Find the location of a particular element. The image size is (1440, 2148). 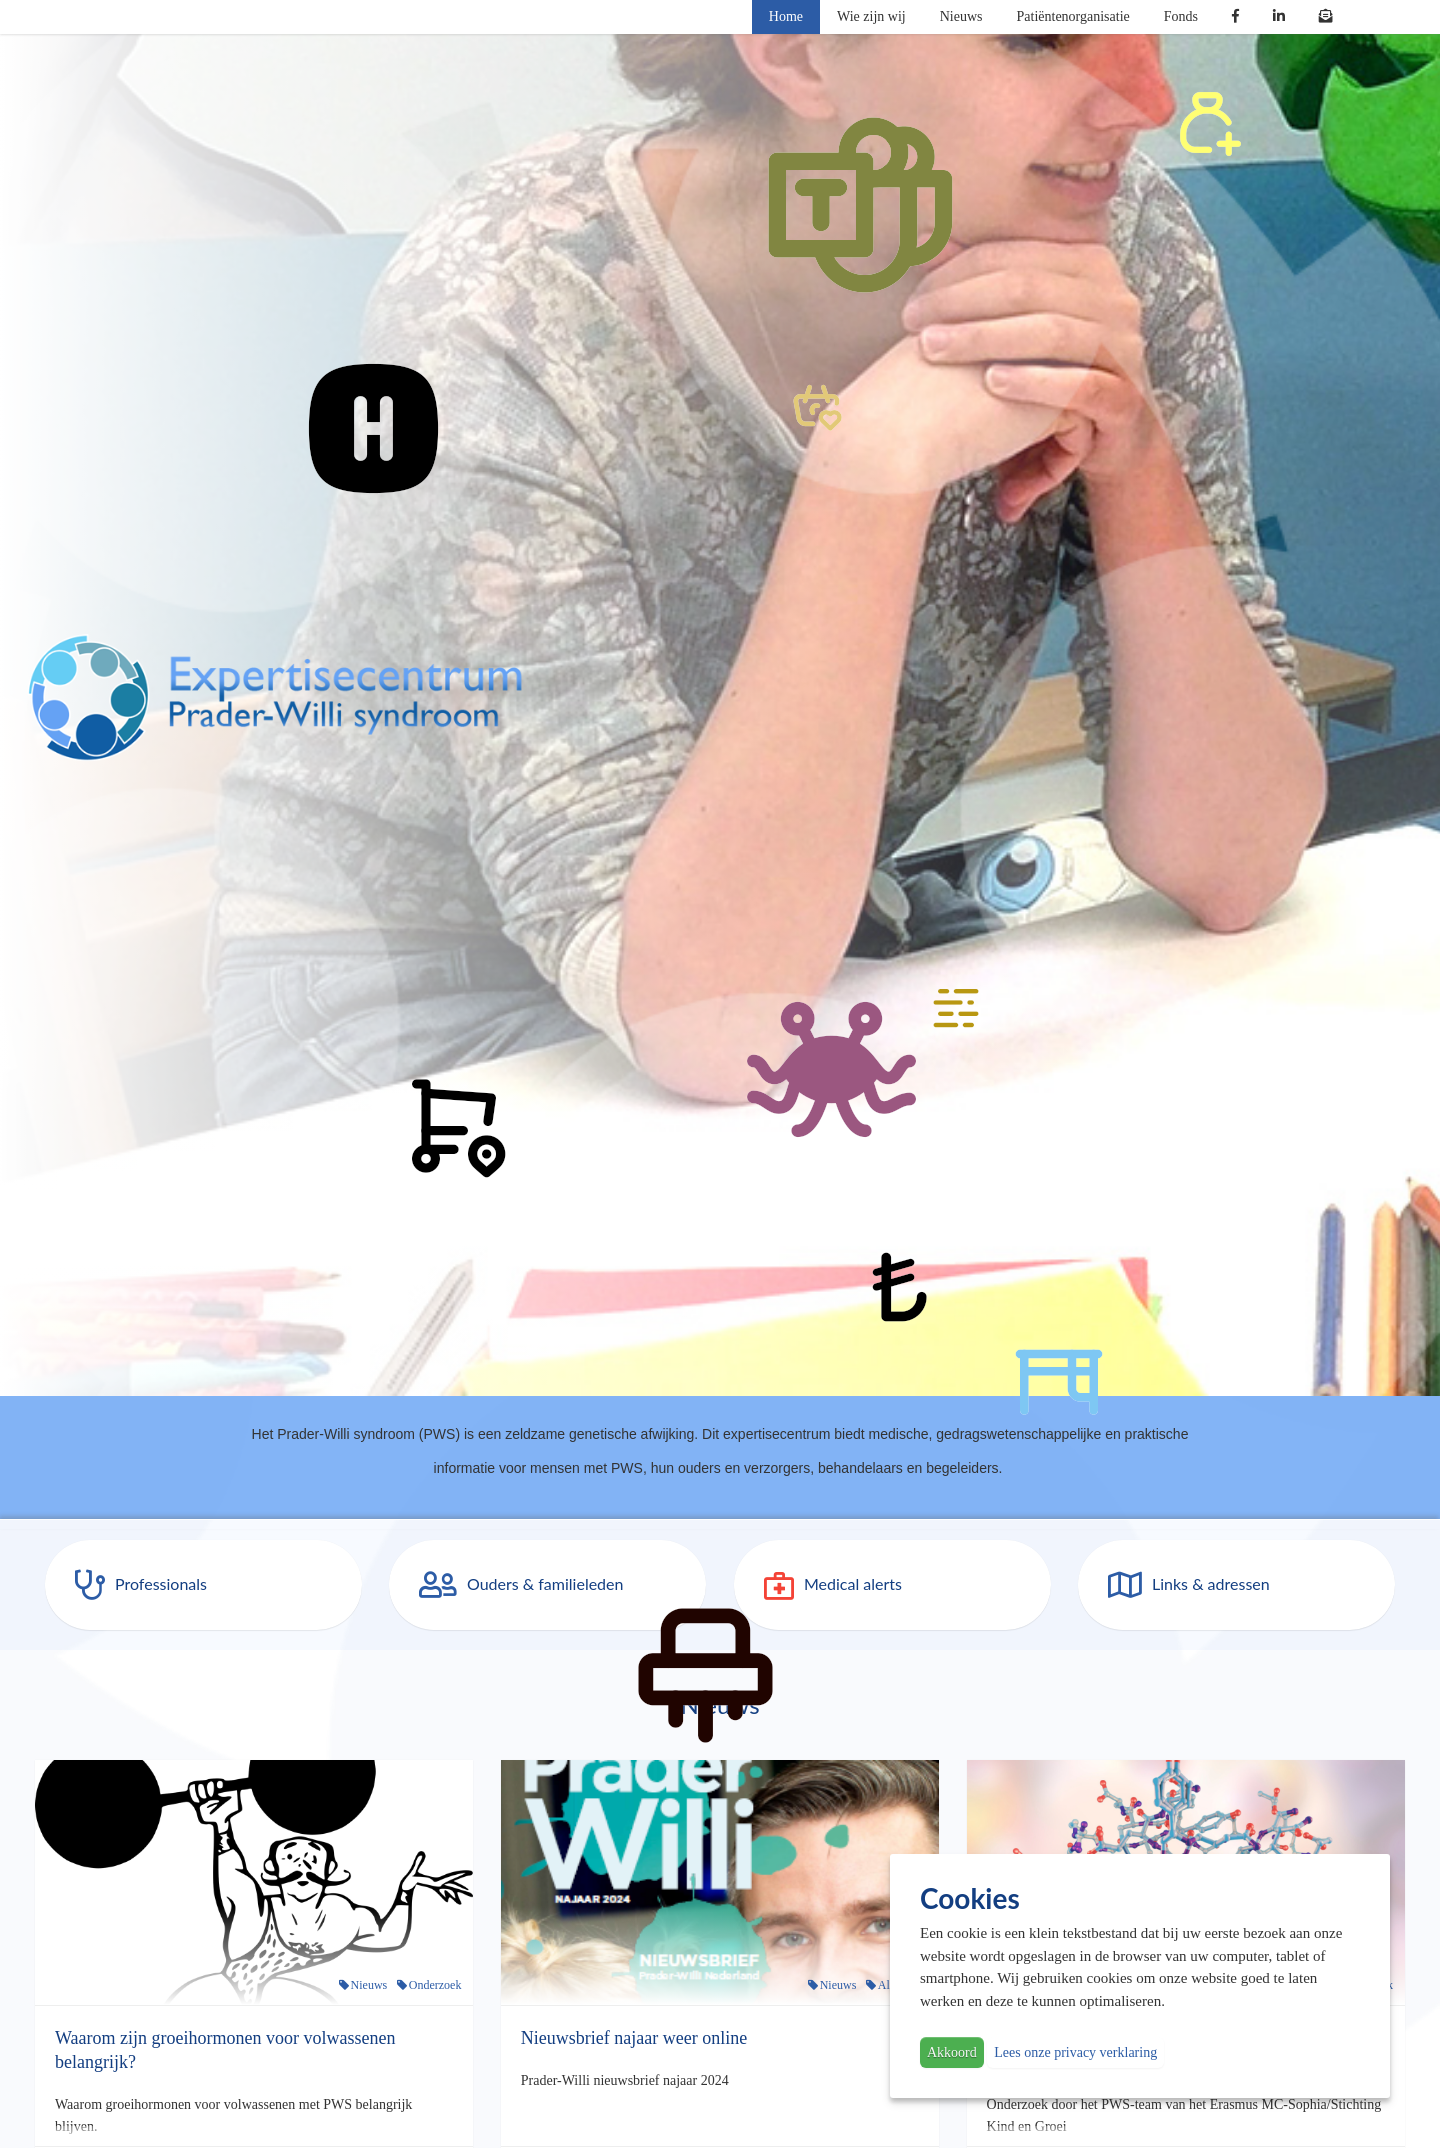

indicates price or payment in Turkish lira is located at coordinates (896, 1287).